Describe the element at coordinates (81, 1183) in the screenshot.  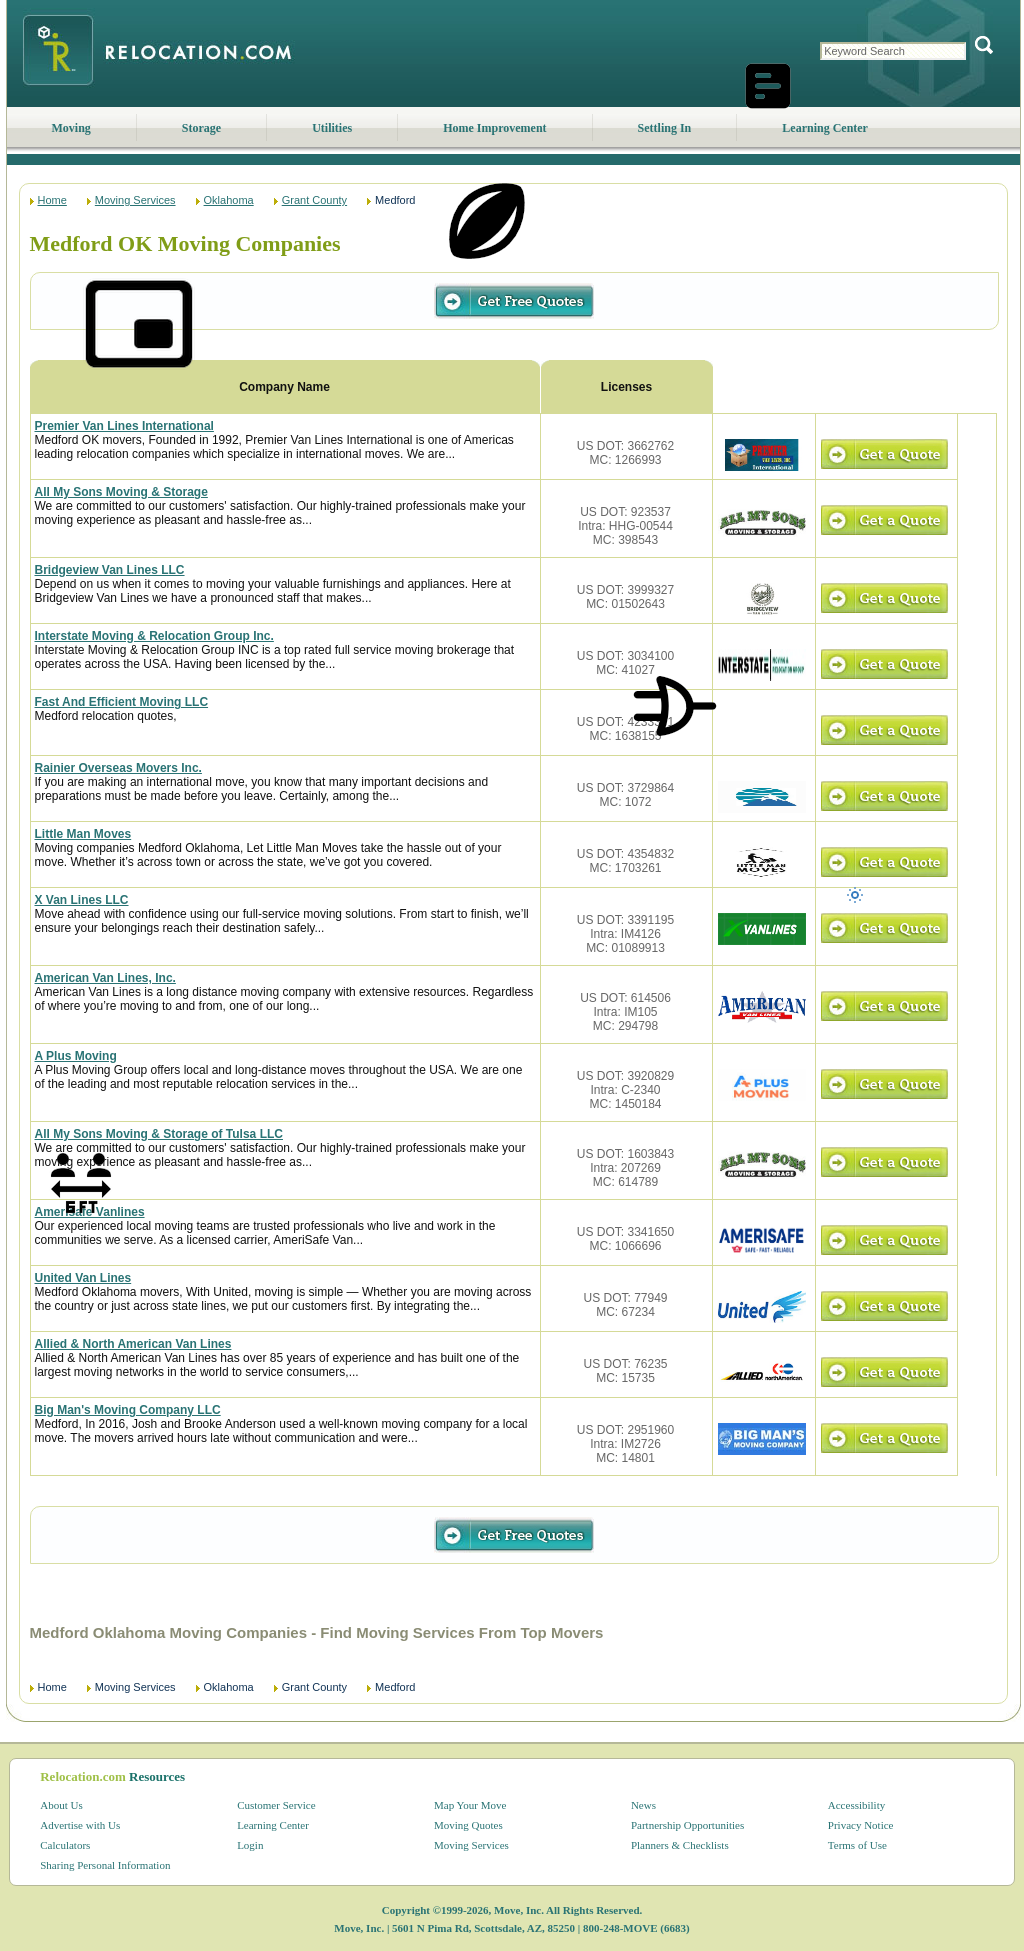
I see `indicates social distancing requirement of 6 feet` at that location.